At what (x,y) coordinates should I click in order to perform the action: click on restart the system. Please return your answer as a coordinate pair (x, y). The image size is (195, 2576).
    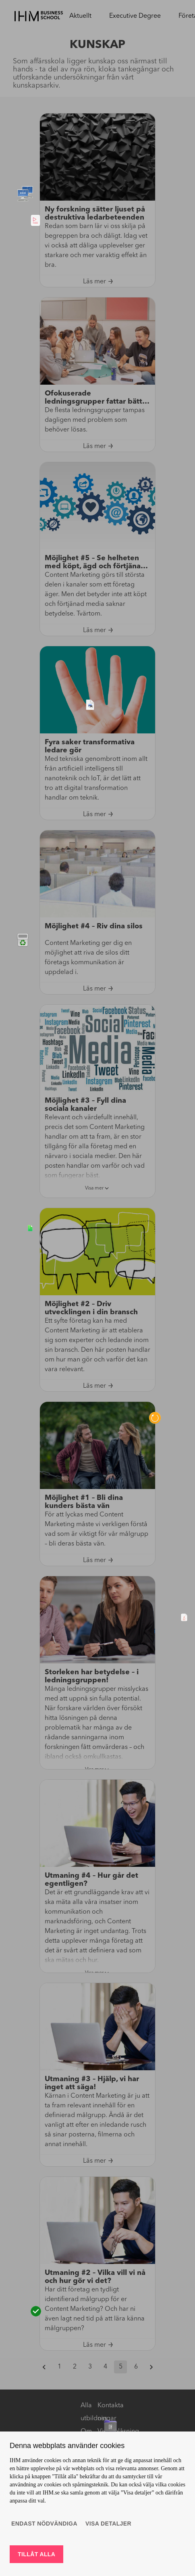
    Looking at the image, I should click on (155, 1418).